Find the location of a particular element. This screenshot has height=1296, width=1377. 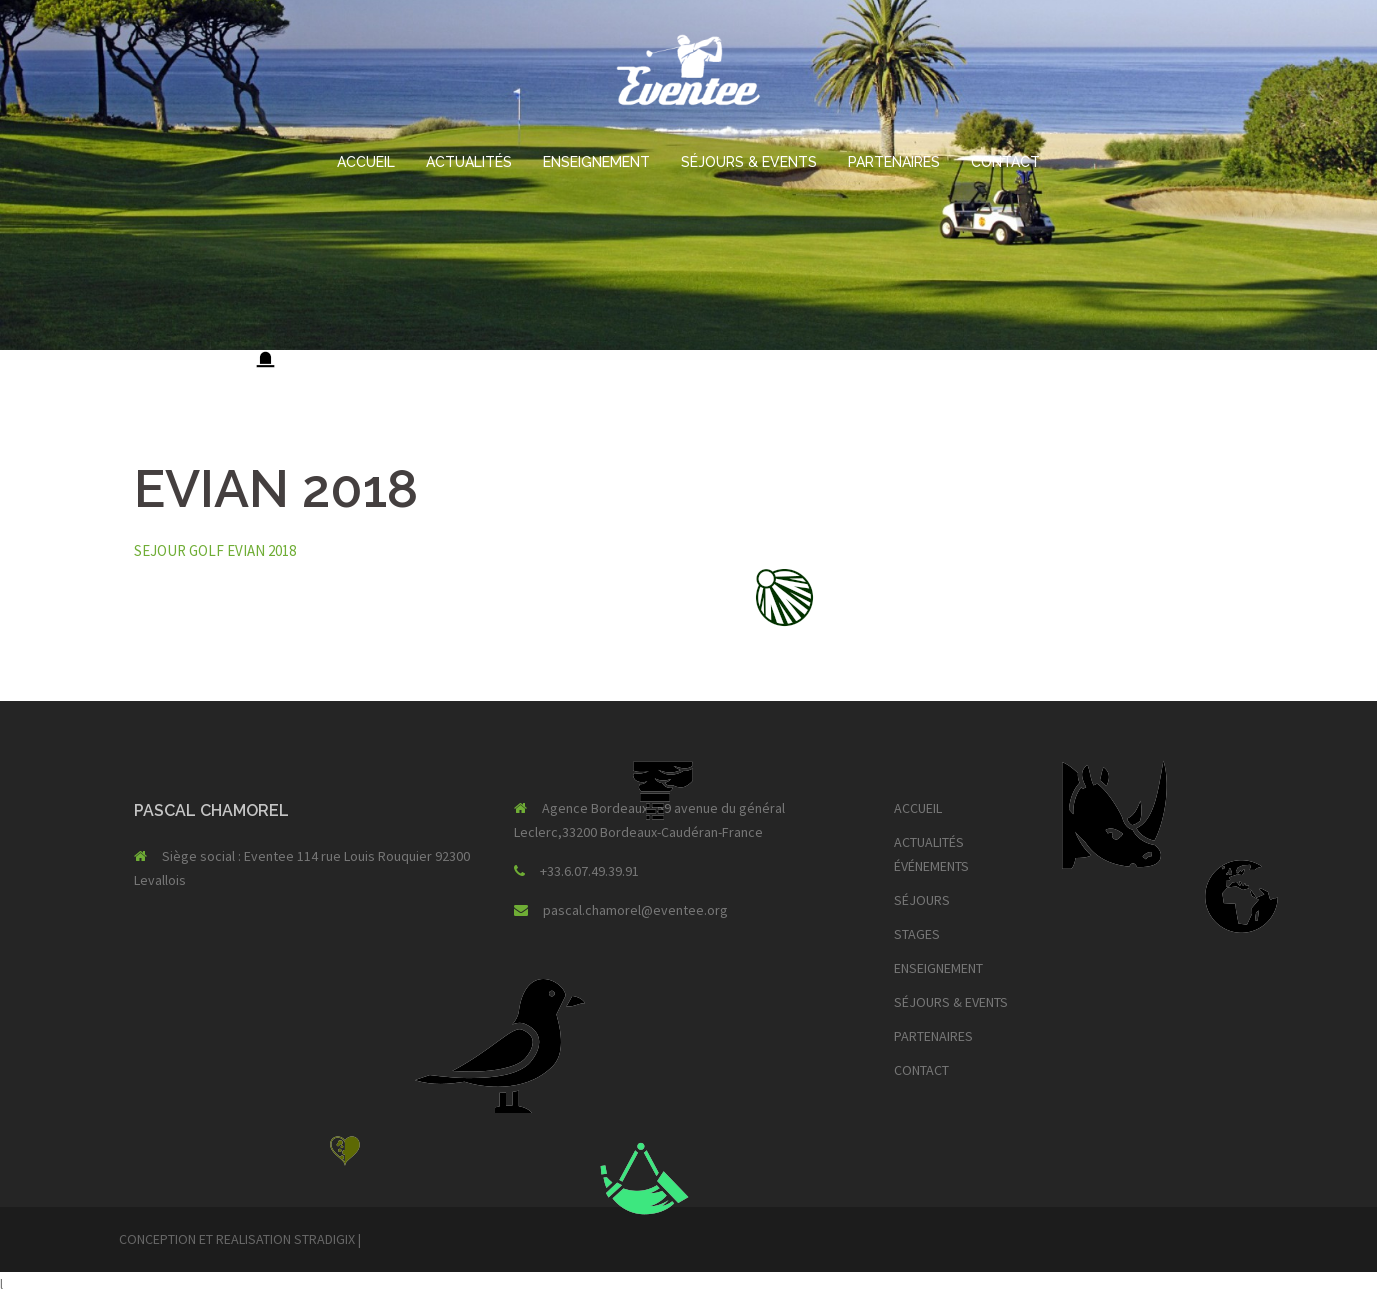

indicates partial health or damage in a game is located at coordinates (345, 1151).